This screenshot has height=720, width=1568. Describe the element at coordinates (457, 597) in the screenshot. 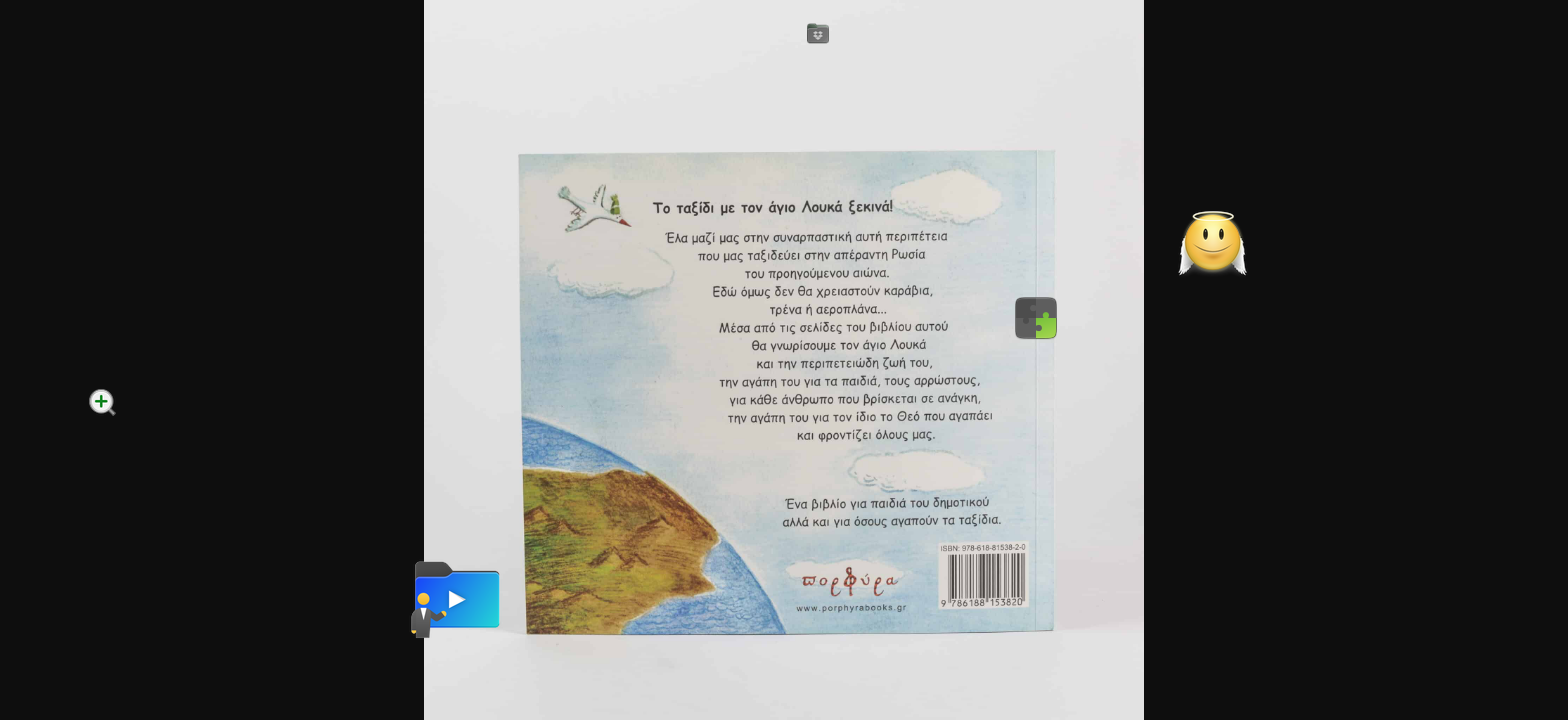

I see `open video tutorials folder` at that location.